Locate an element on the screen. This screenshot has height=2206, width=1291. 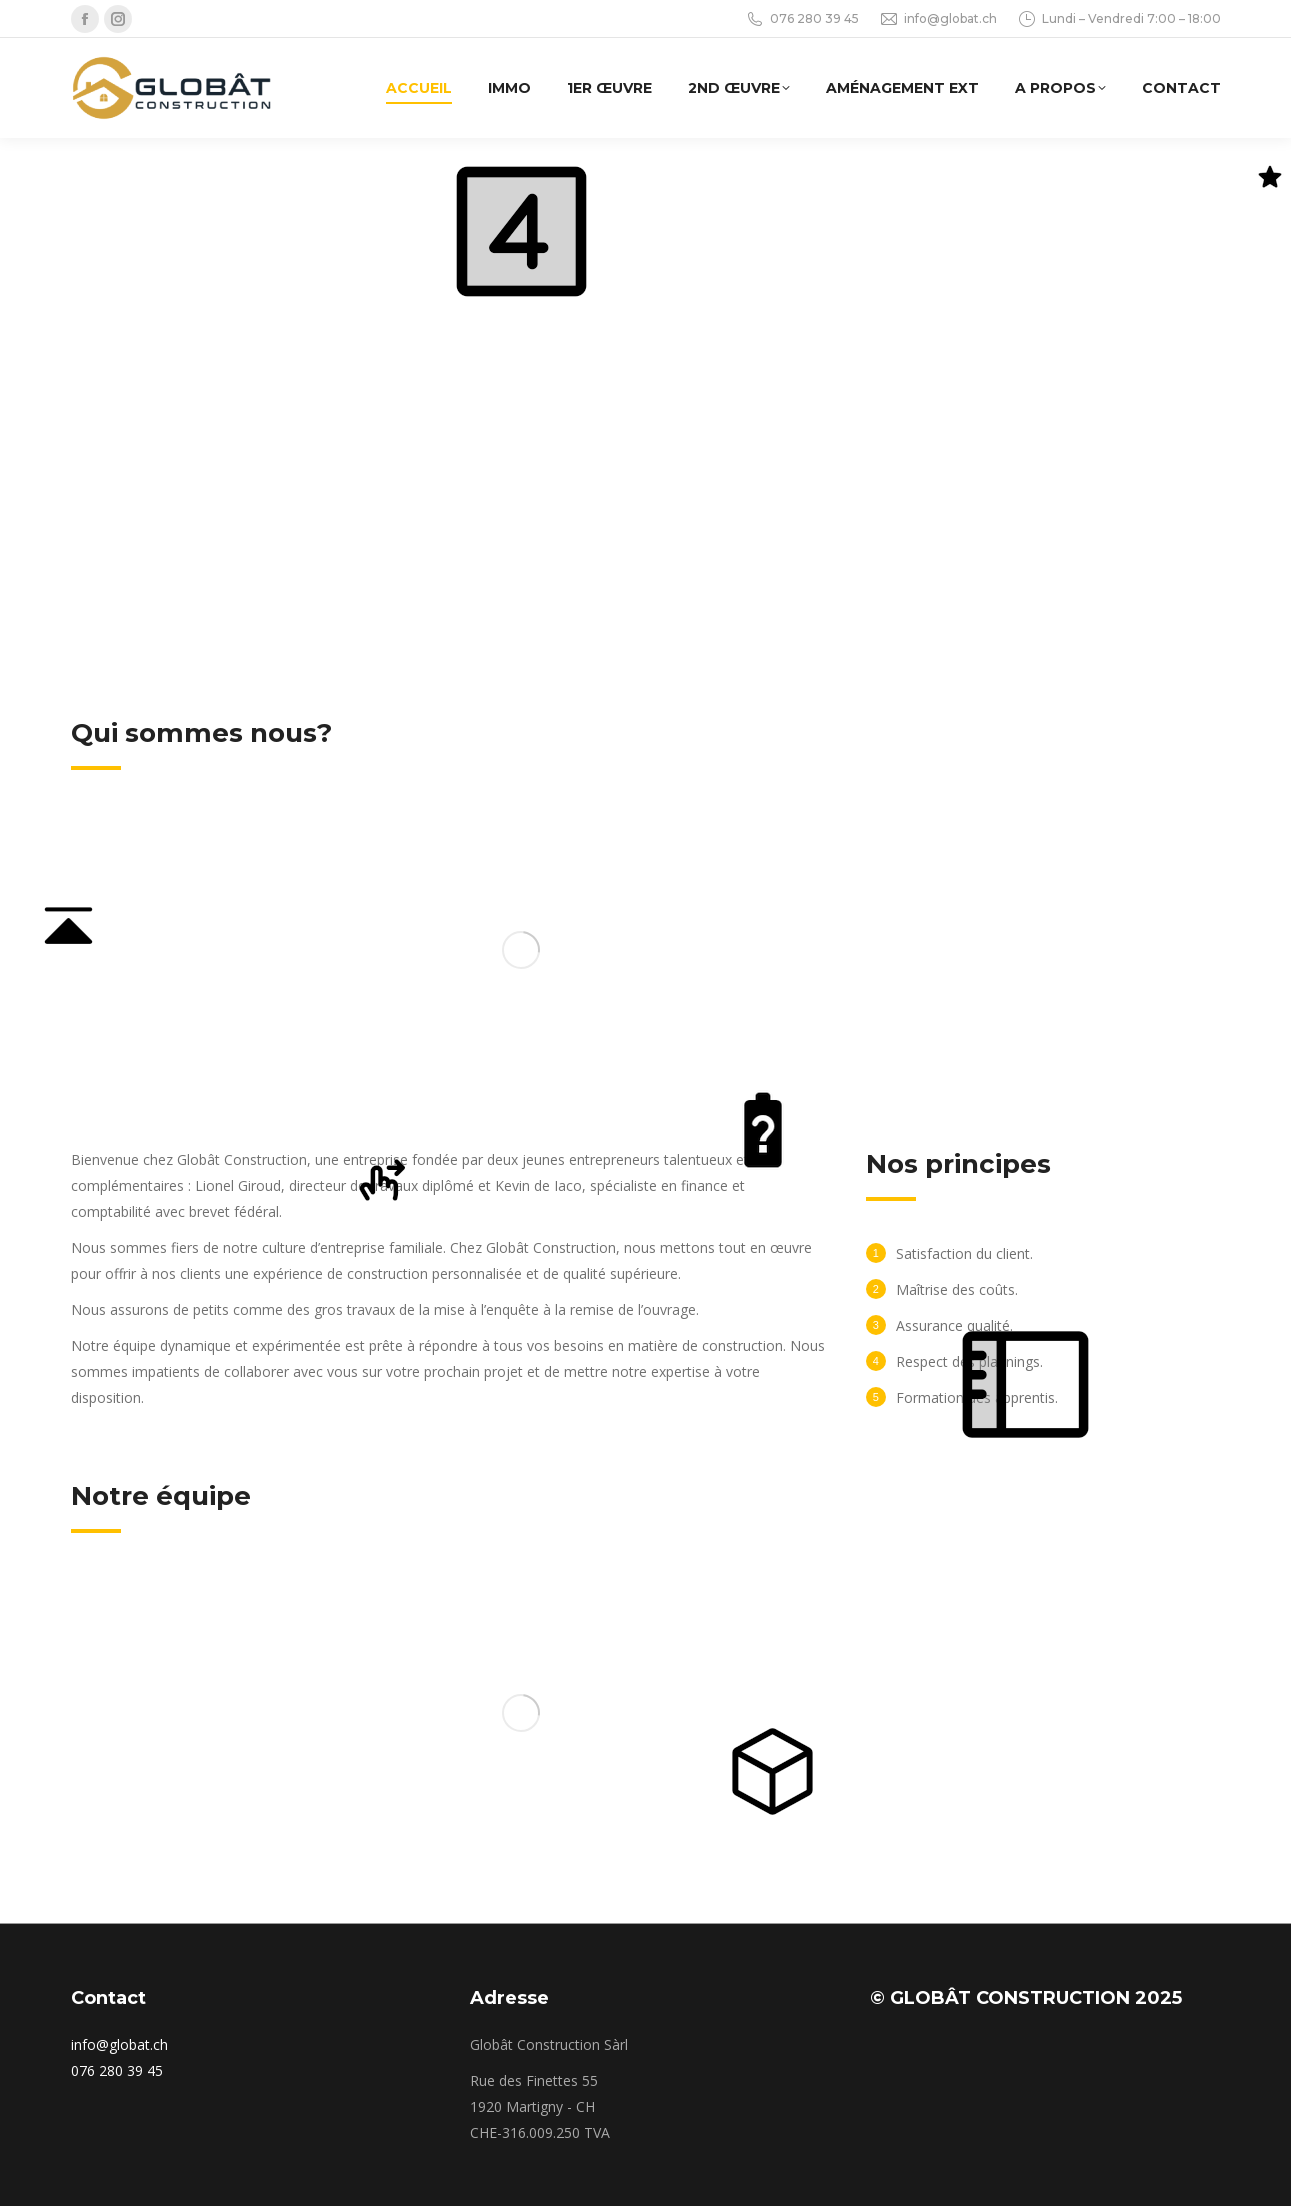
toggle the sidebar panel is located at coordinates (1025, 1384).